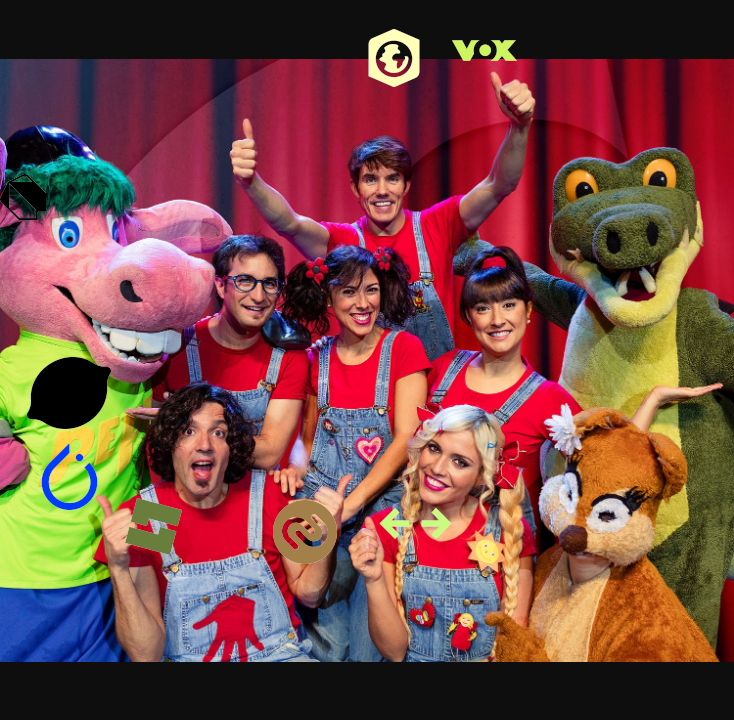  Describe the element at coordinates (394, 58) in the screenshot. I see `open ArcGIS mapping application` at that location.